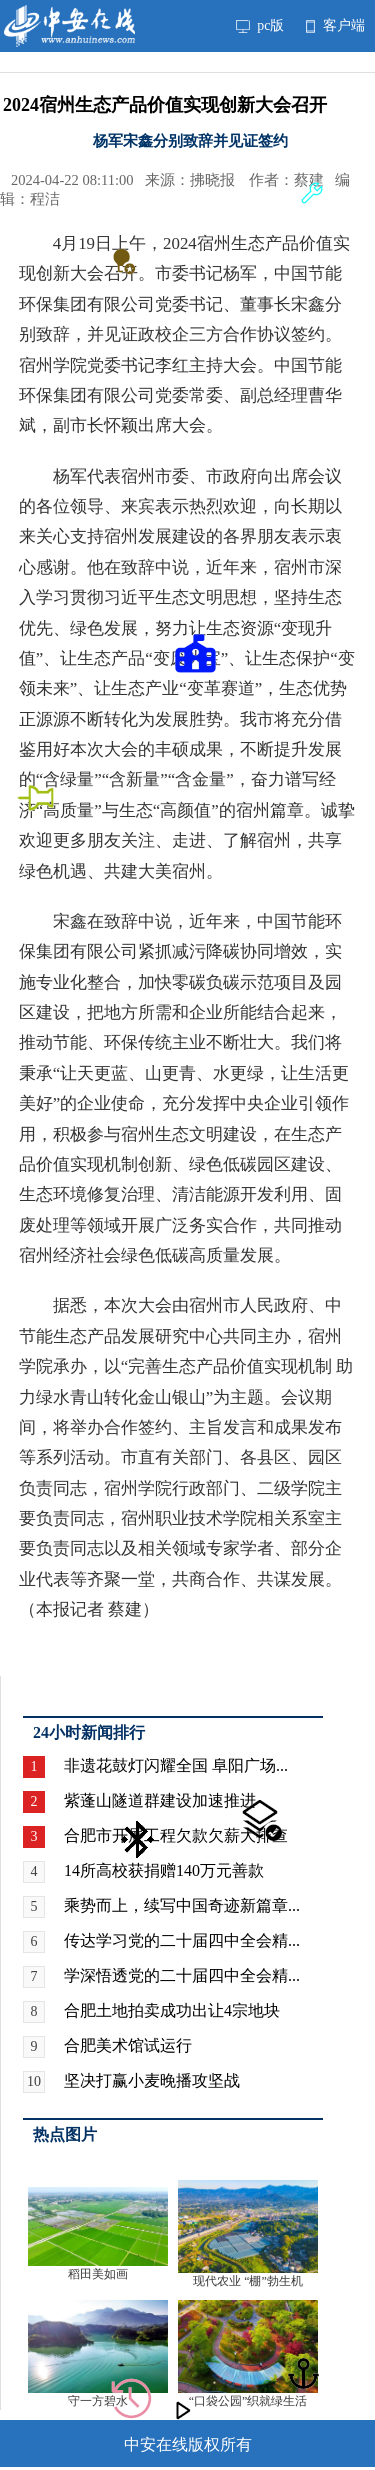 Image resolution: width=375 pixels, height=2470 pixels. Describe the element at coordinates (36, 796) in the screenshot. I see `pin an item to keep it visible` at that location.